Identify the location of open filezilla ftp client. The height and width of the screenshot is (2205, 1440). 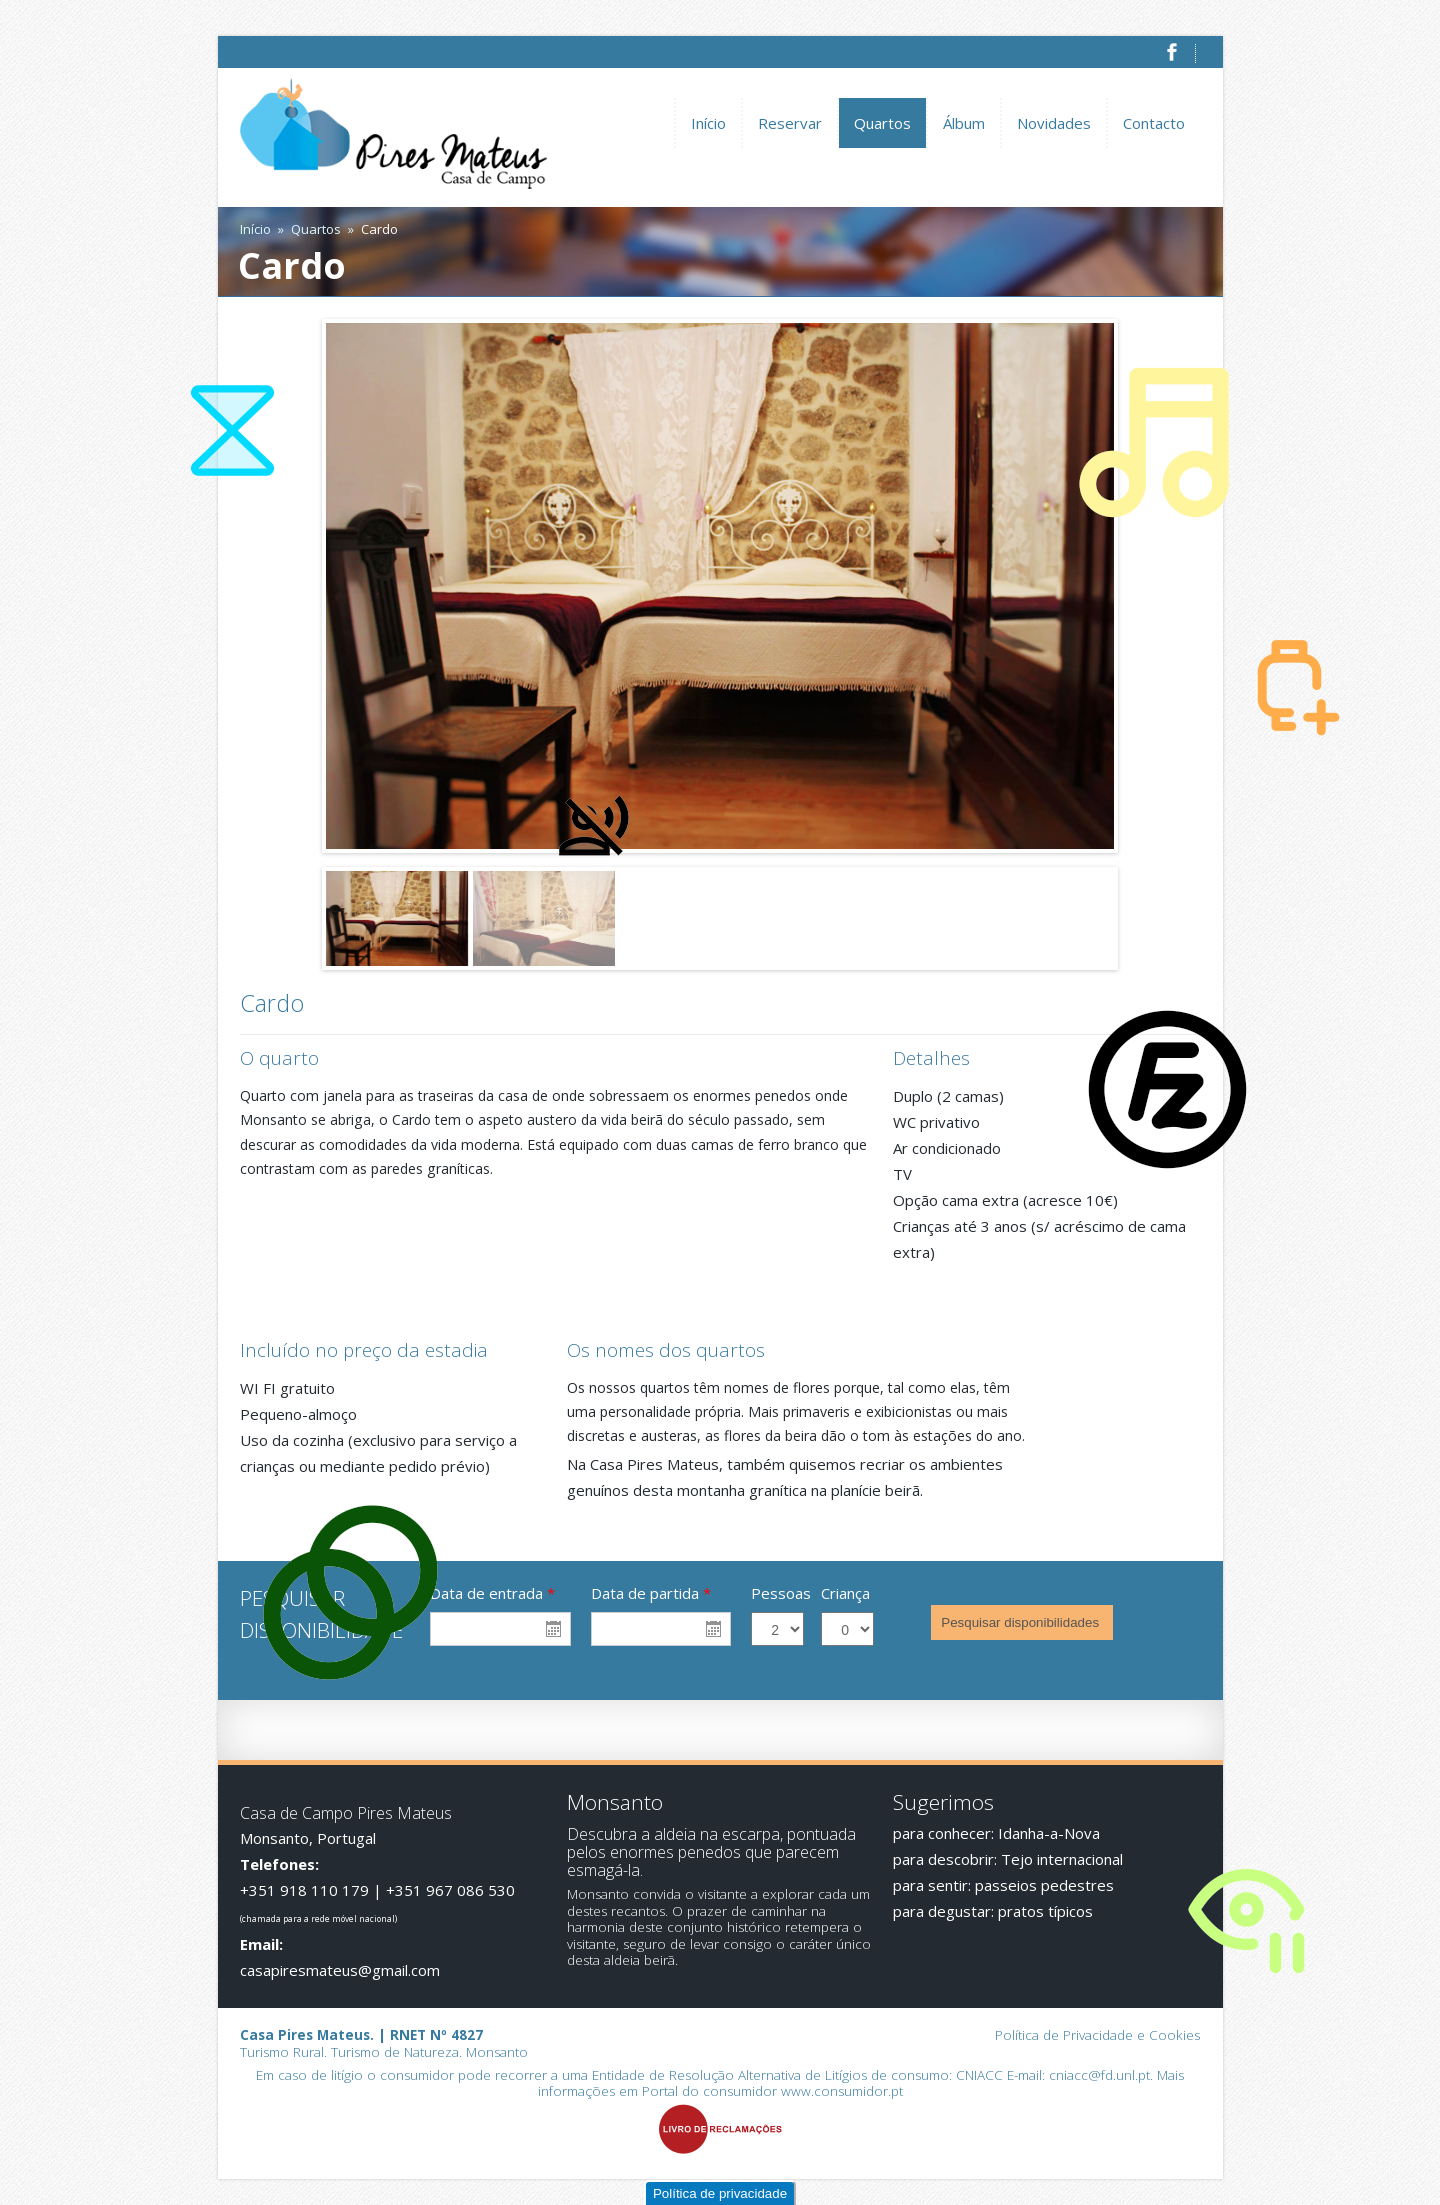
(1167, 1089).